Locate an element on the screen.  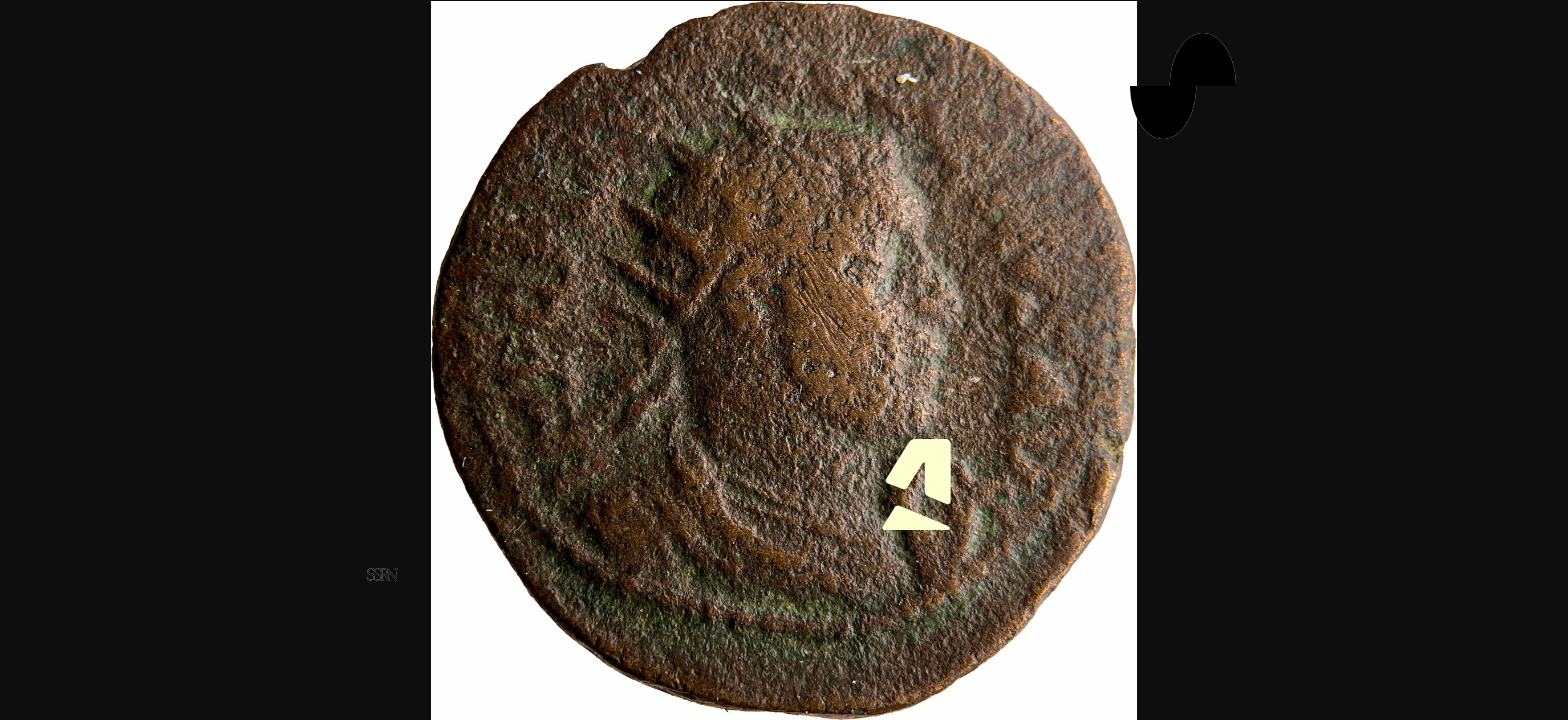
visit gsmarena website for phone specs and reviews is located at coordinates (916, 484).